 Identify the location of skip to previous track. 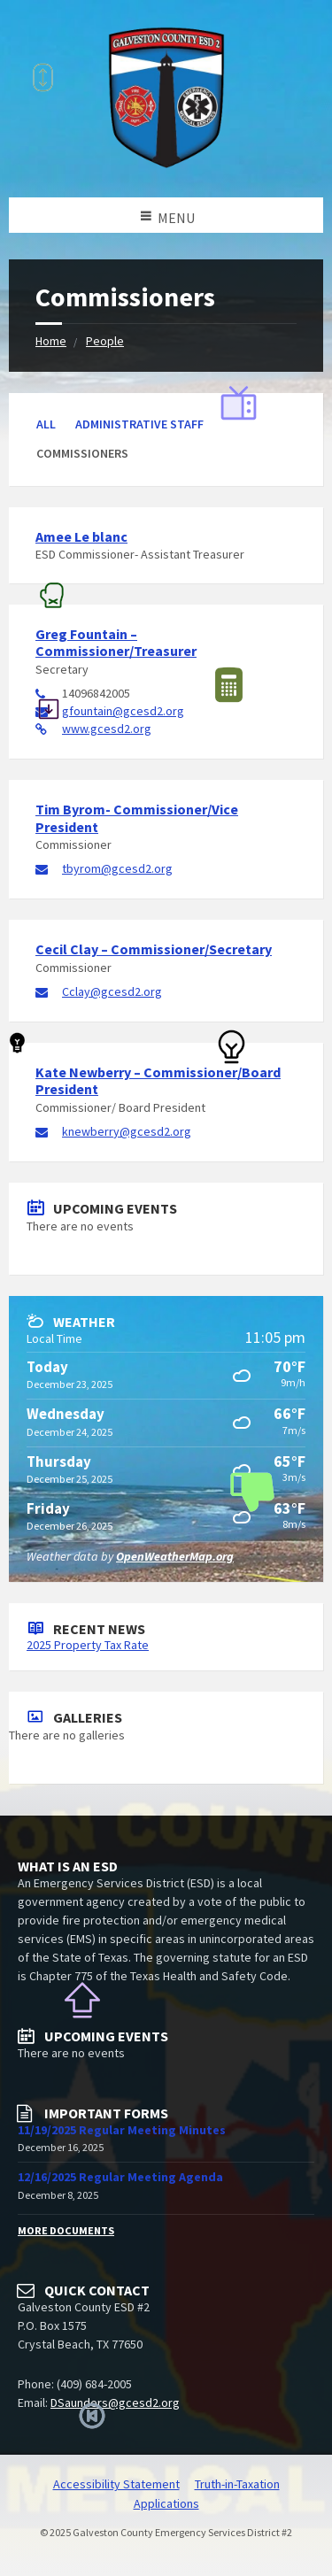
(92, 2416).